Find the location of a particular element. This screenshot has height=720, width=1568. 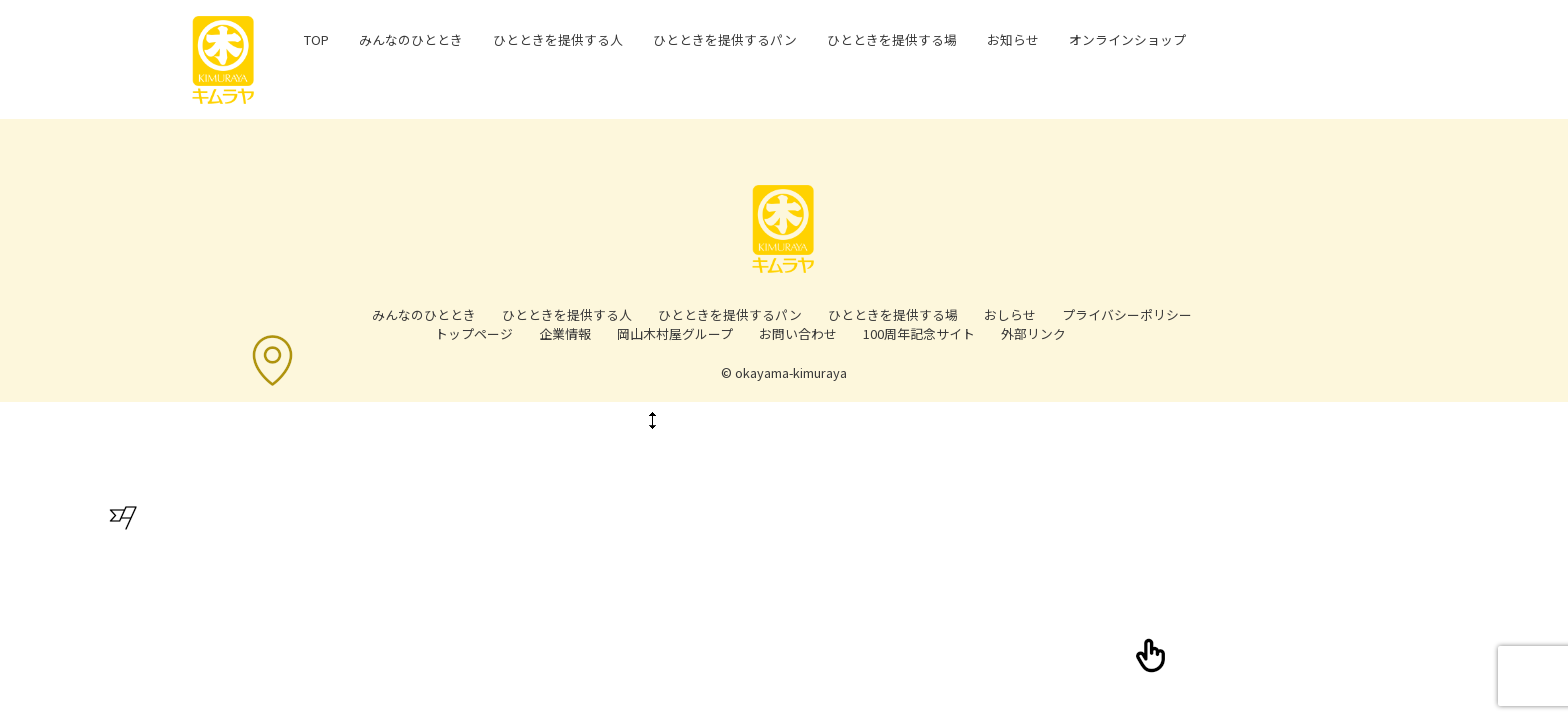

view location on map is located at coordinates (272, 360).